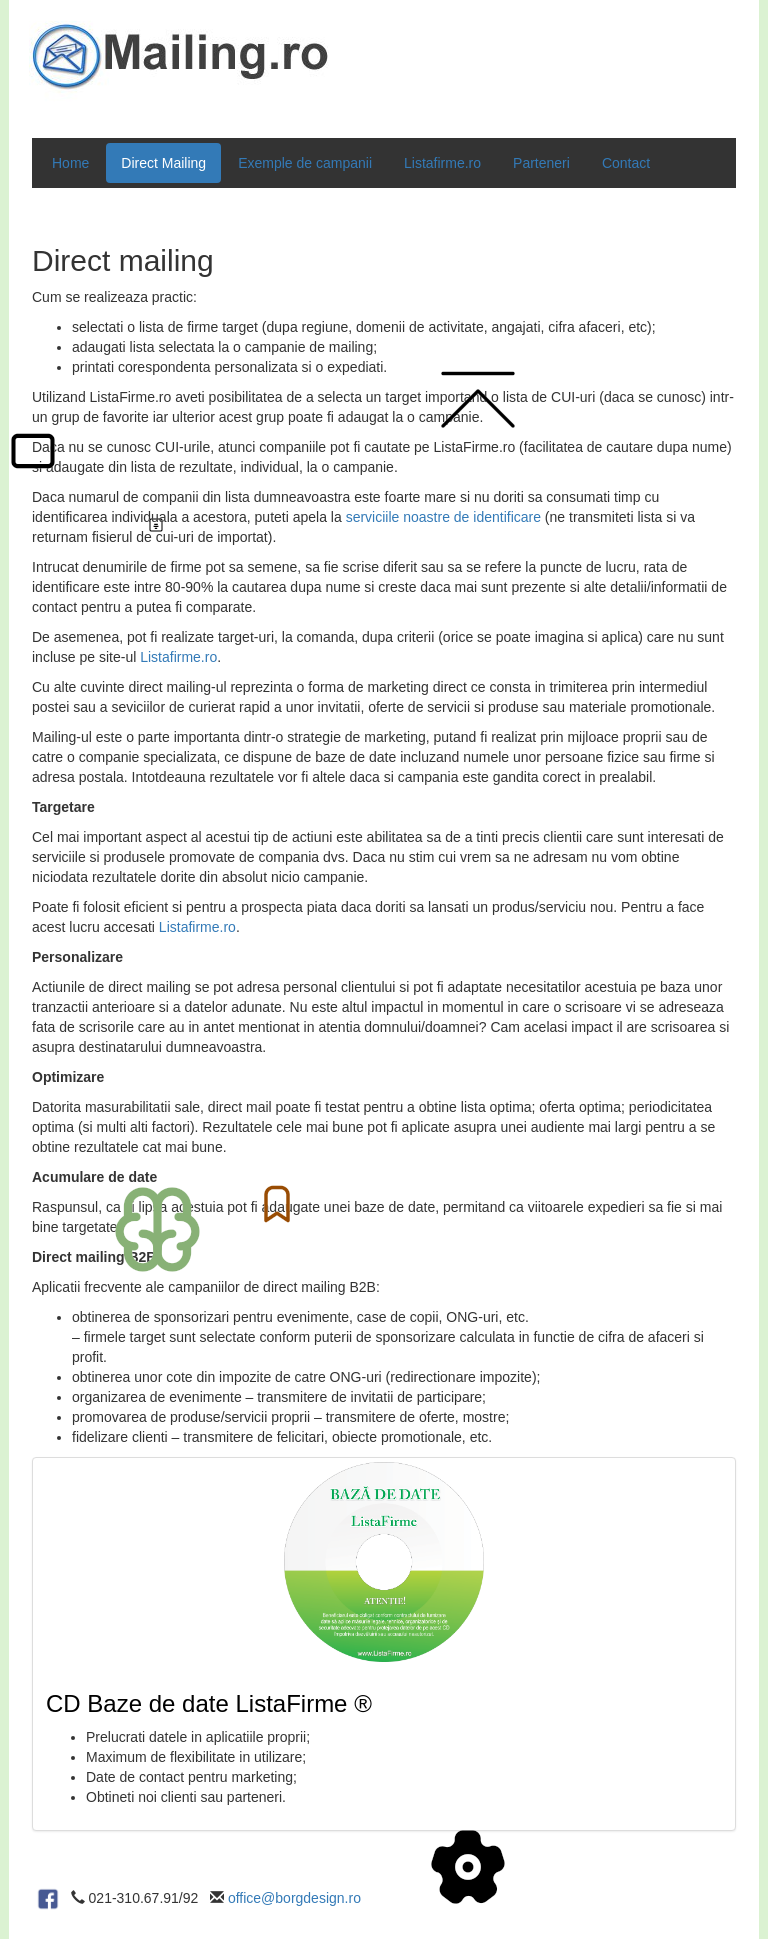 Image resolution: width=768 pixels, height=1939 pixels. What do you see at coordinates (156, 525) in the screenshot?
I see `align content to bottom center of container` at bounding box center [156, 525].